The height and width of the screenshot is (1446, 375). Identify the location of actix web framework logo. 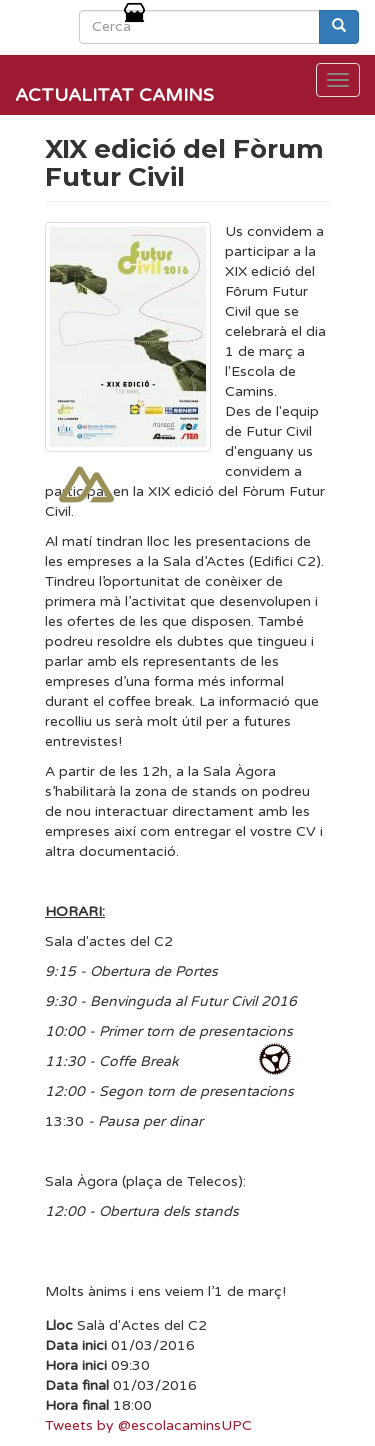
(275, 1059).